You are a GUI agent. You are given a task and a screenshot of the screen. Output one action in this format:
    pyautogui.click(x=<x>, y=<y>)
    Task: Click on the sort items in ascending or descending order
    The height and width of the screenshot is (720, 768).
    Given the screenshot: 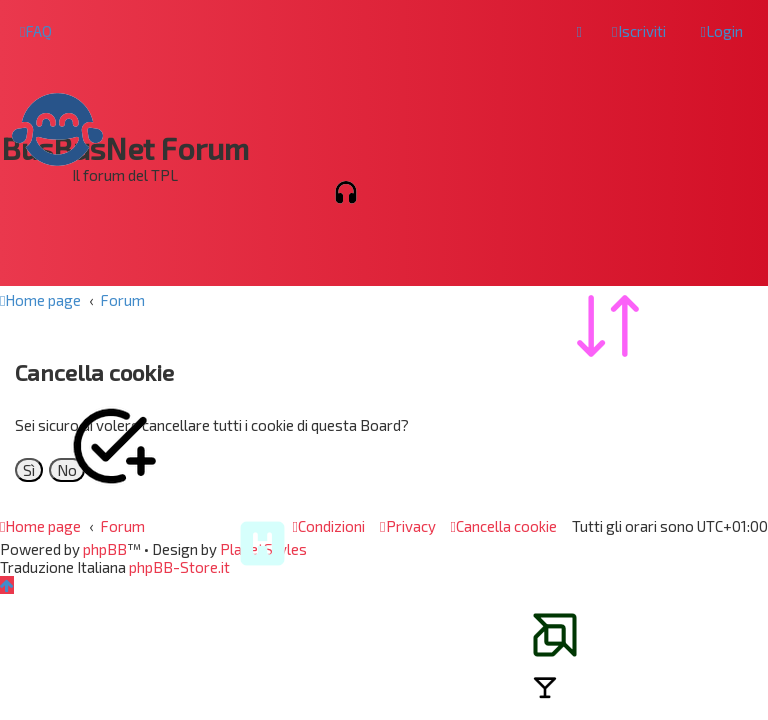 What is the action you would take?
    pyautogui.click(x=608, y=326)
    